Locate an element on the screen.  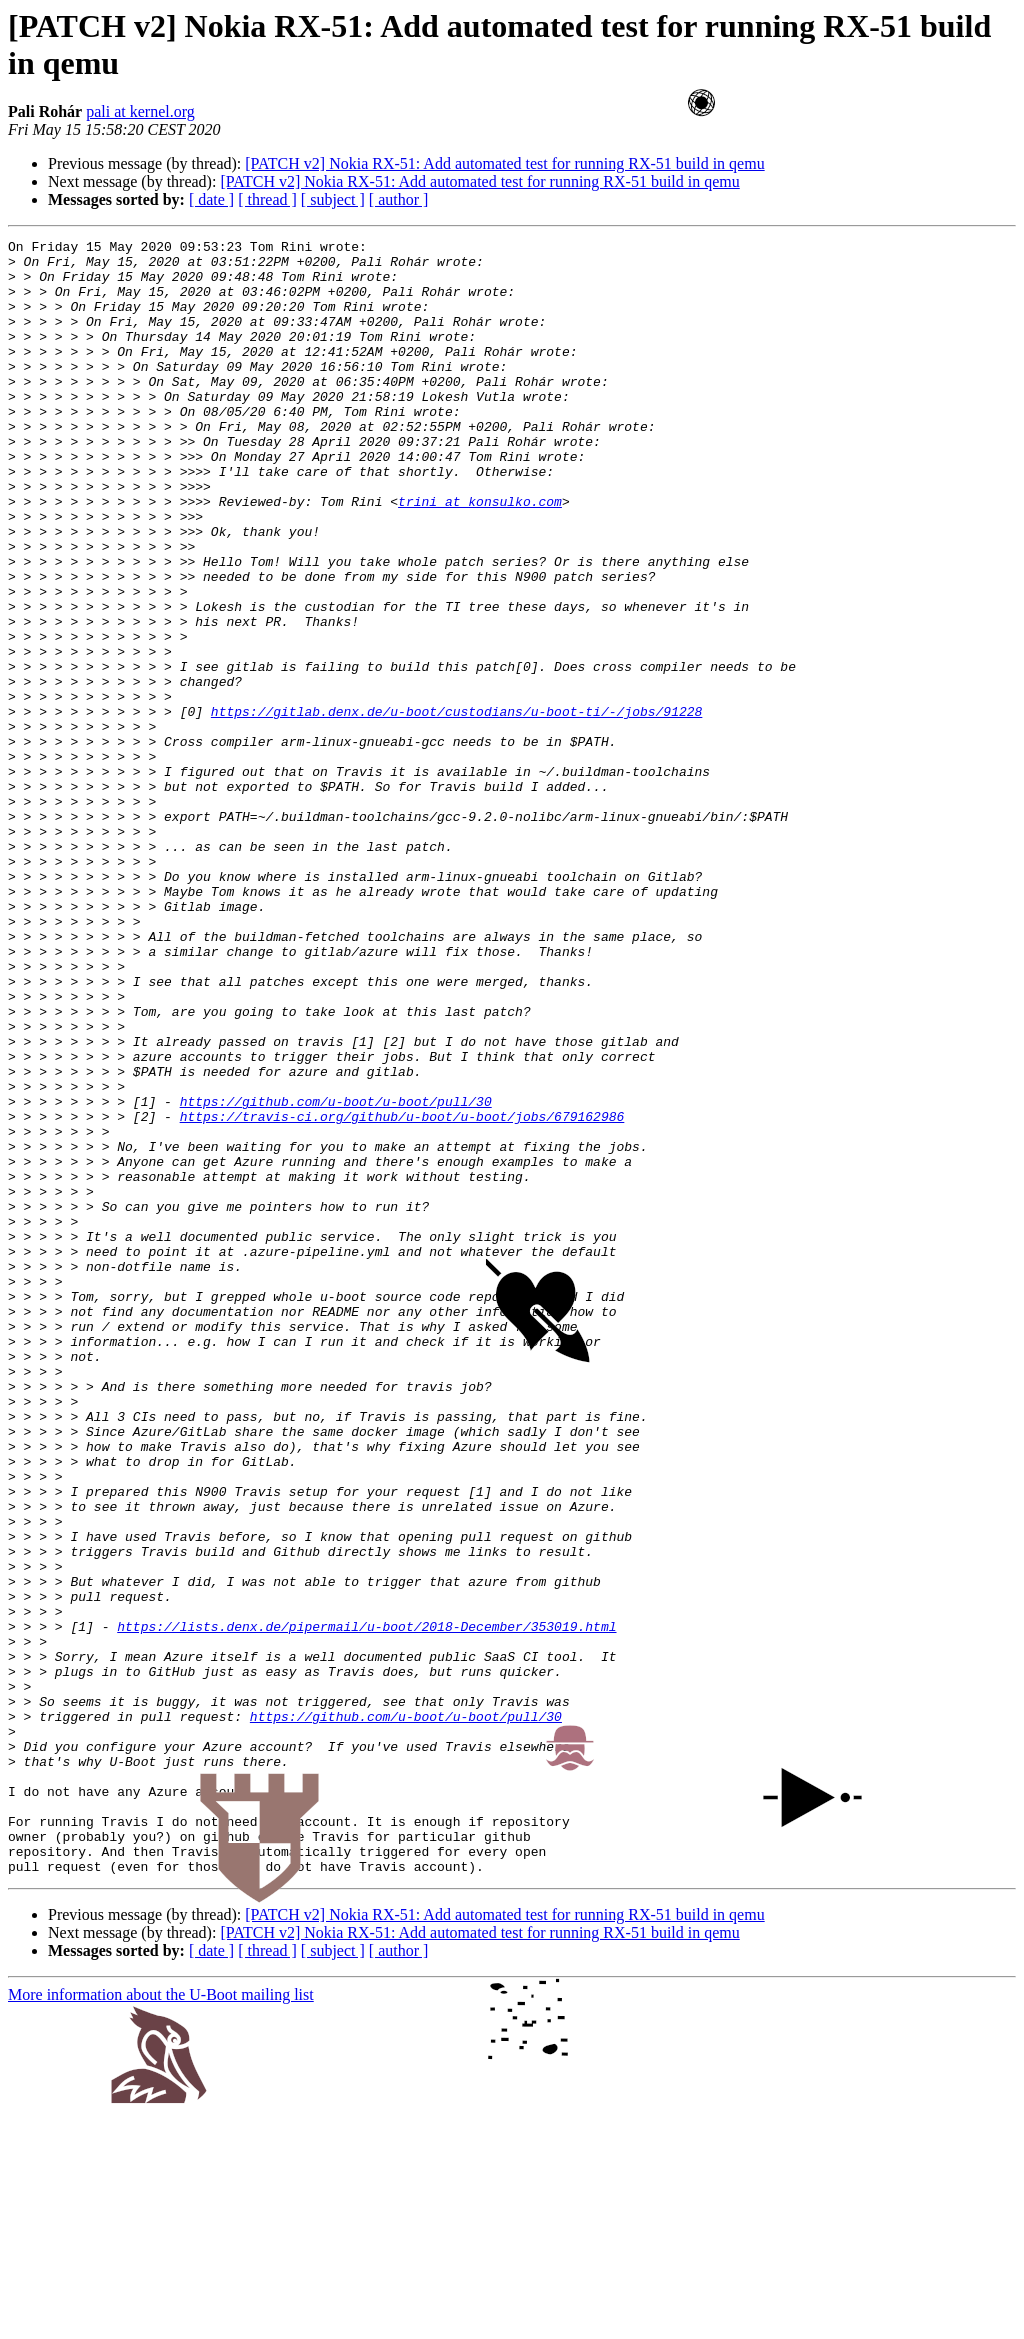
indicates a match or romantic connection in a dating app is located at coordinates (538, 1310).